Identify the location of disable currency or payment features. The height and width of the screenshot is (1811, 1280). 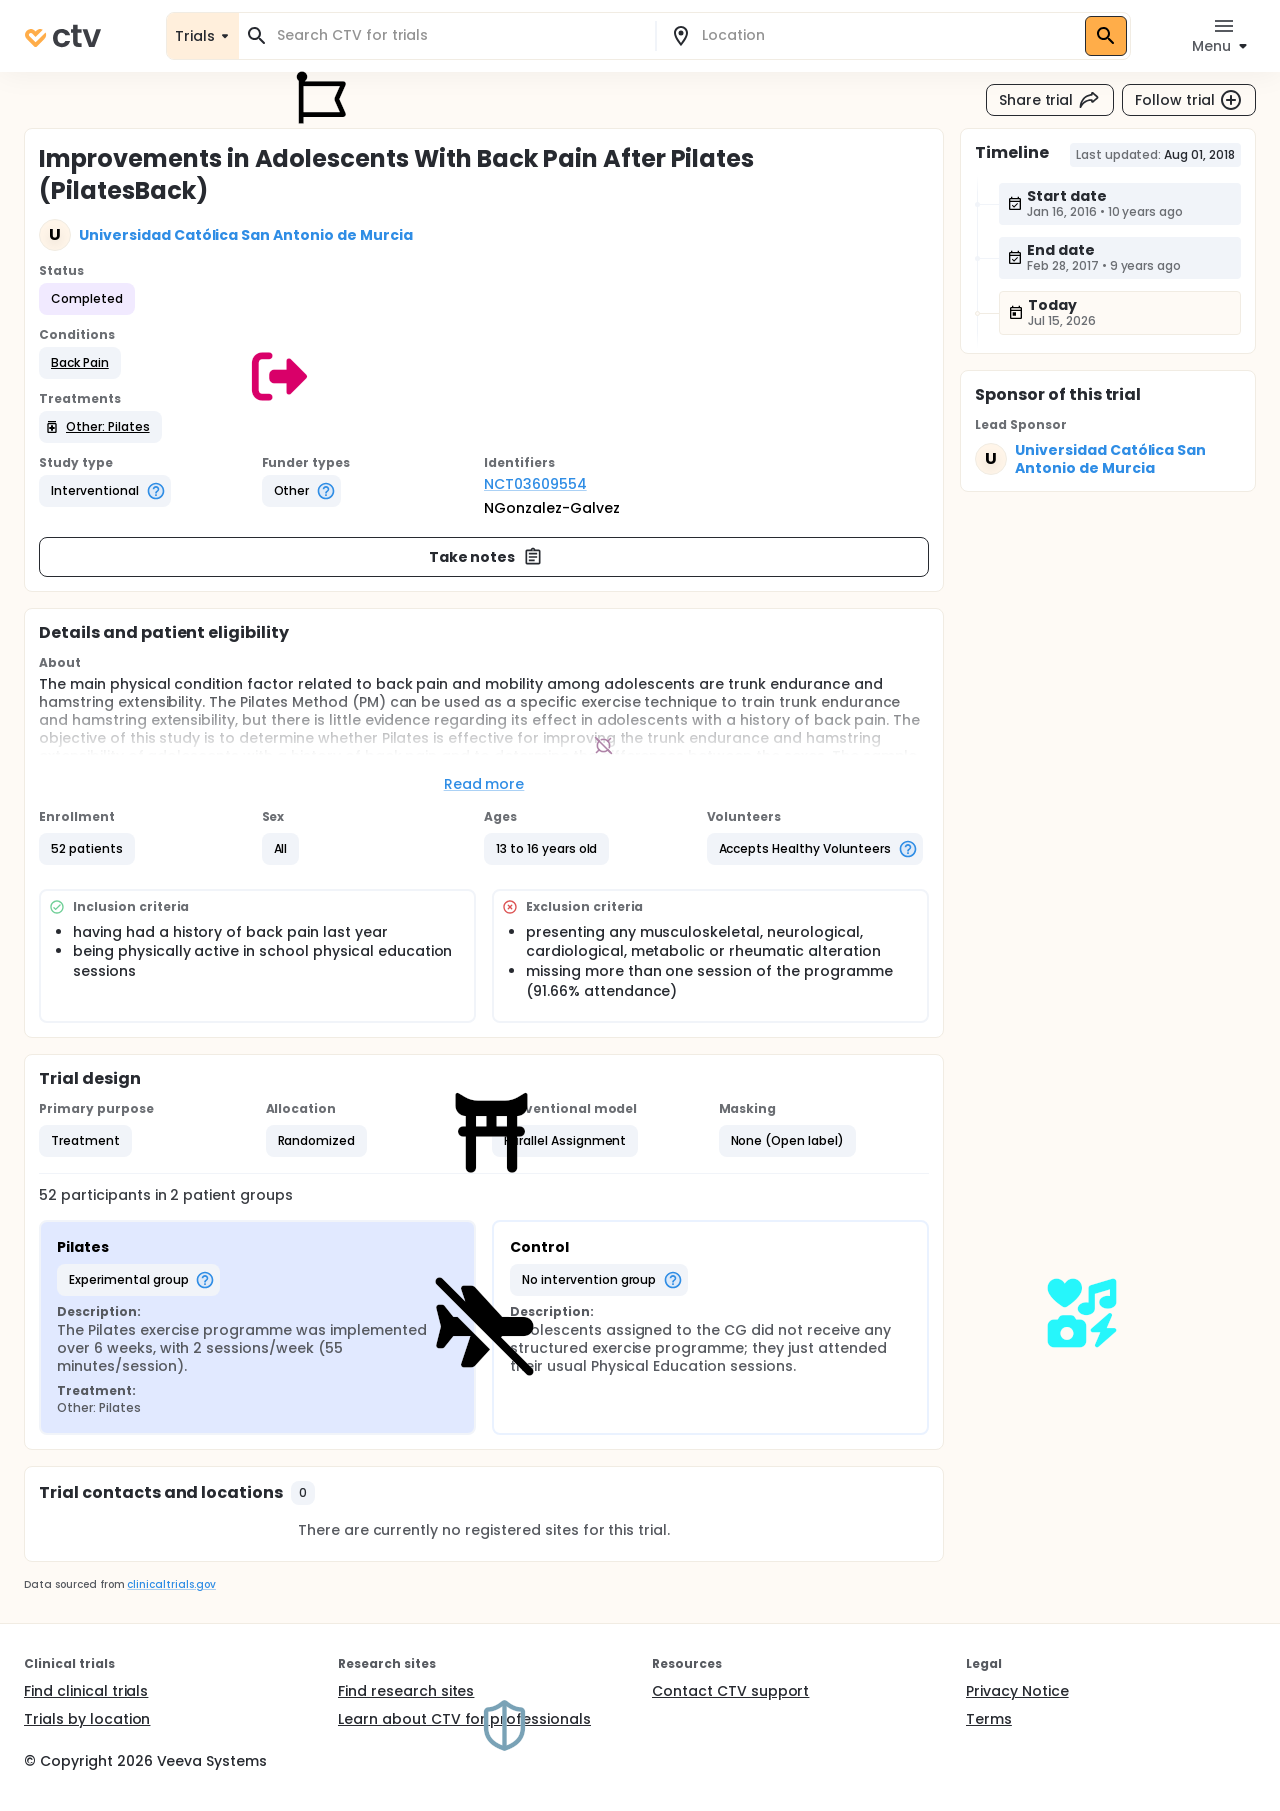
(603, 745).